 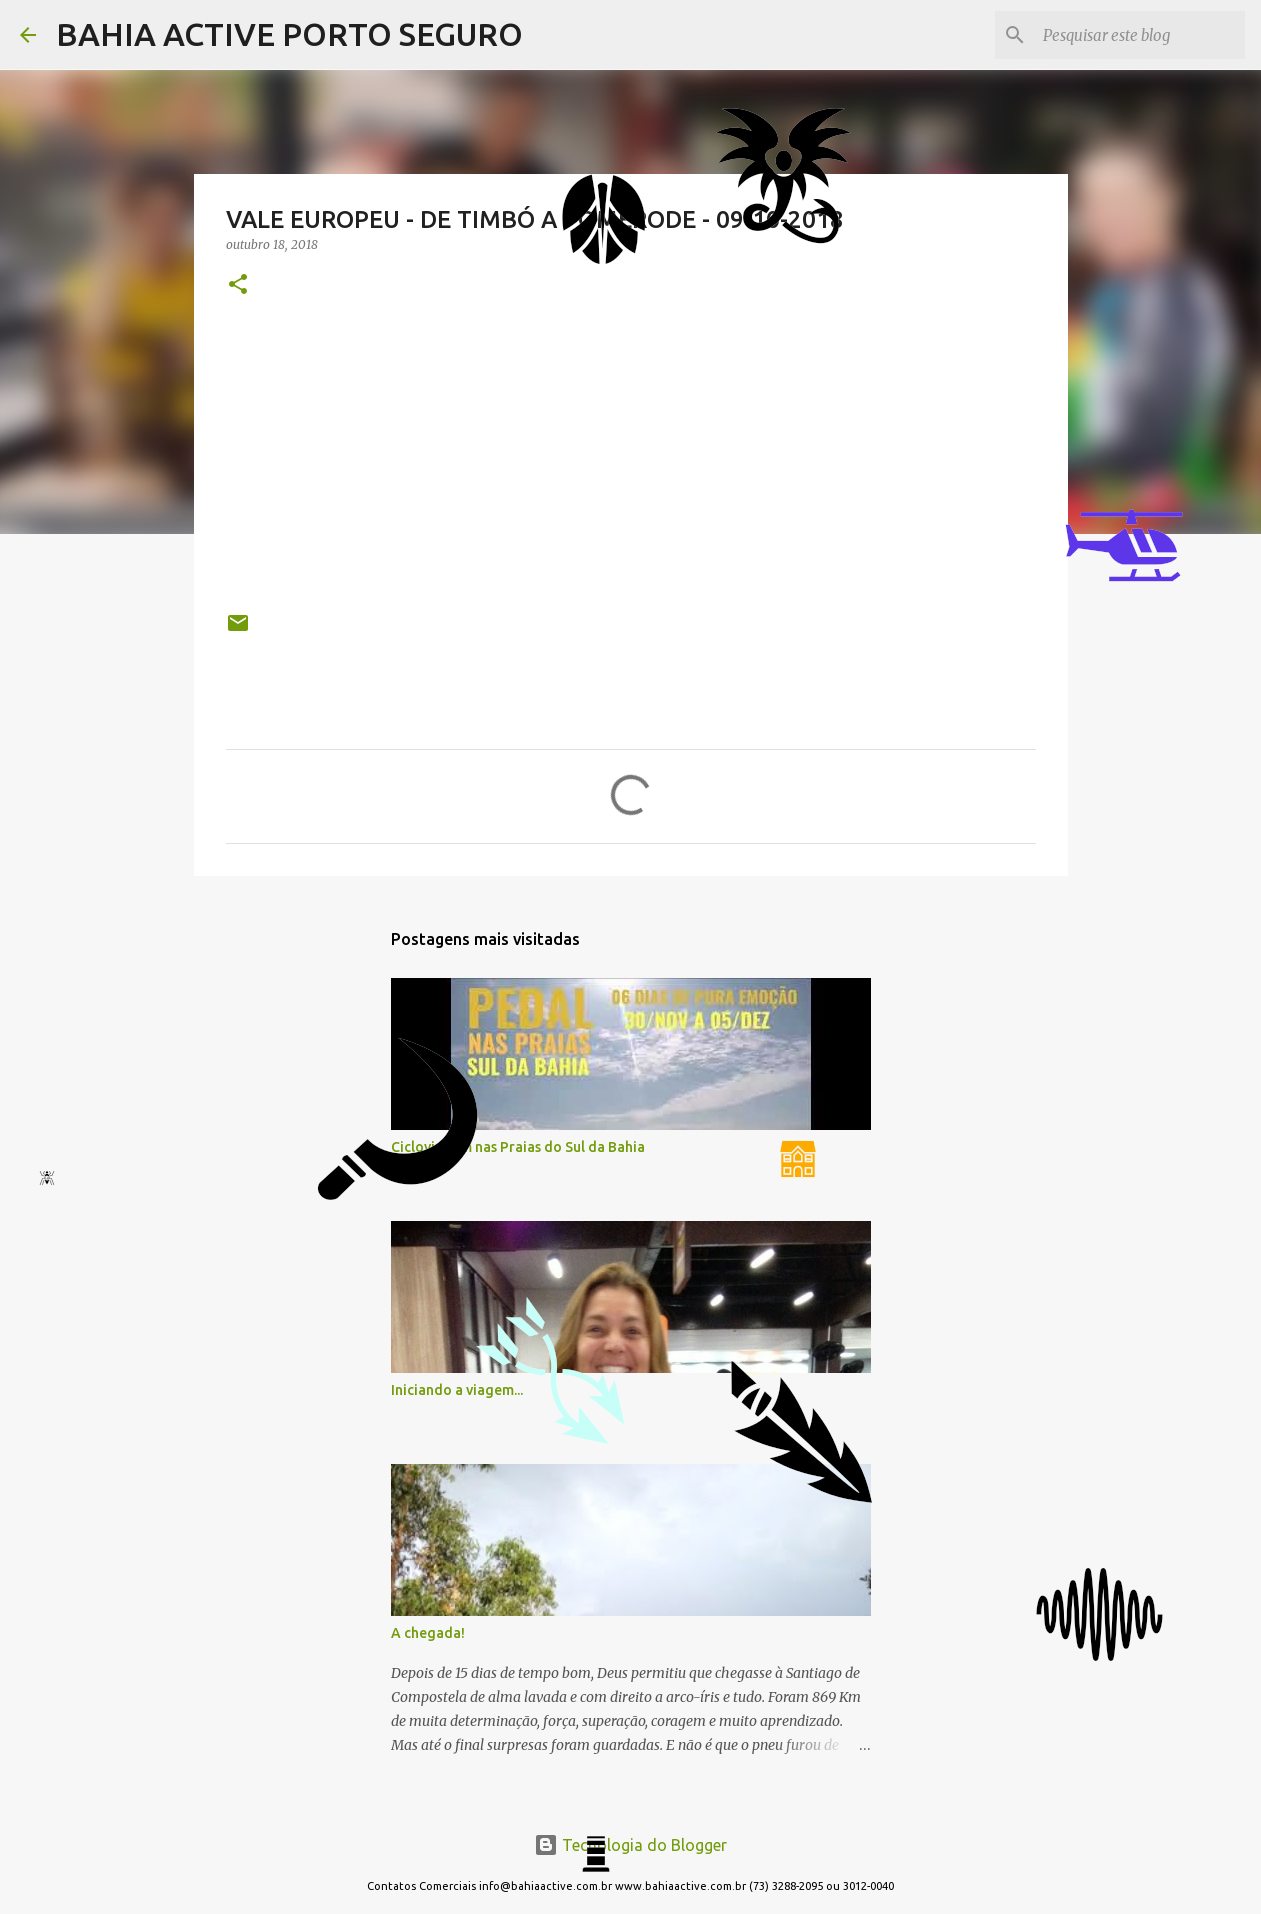 I want to click on select harpy creature in game, so click(x=784, y=175).